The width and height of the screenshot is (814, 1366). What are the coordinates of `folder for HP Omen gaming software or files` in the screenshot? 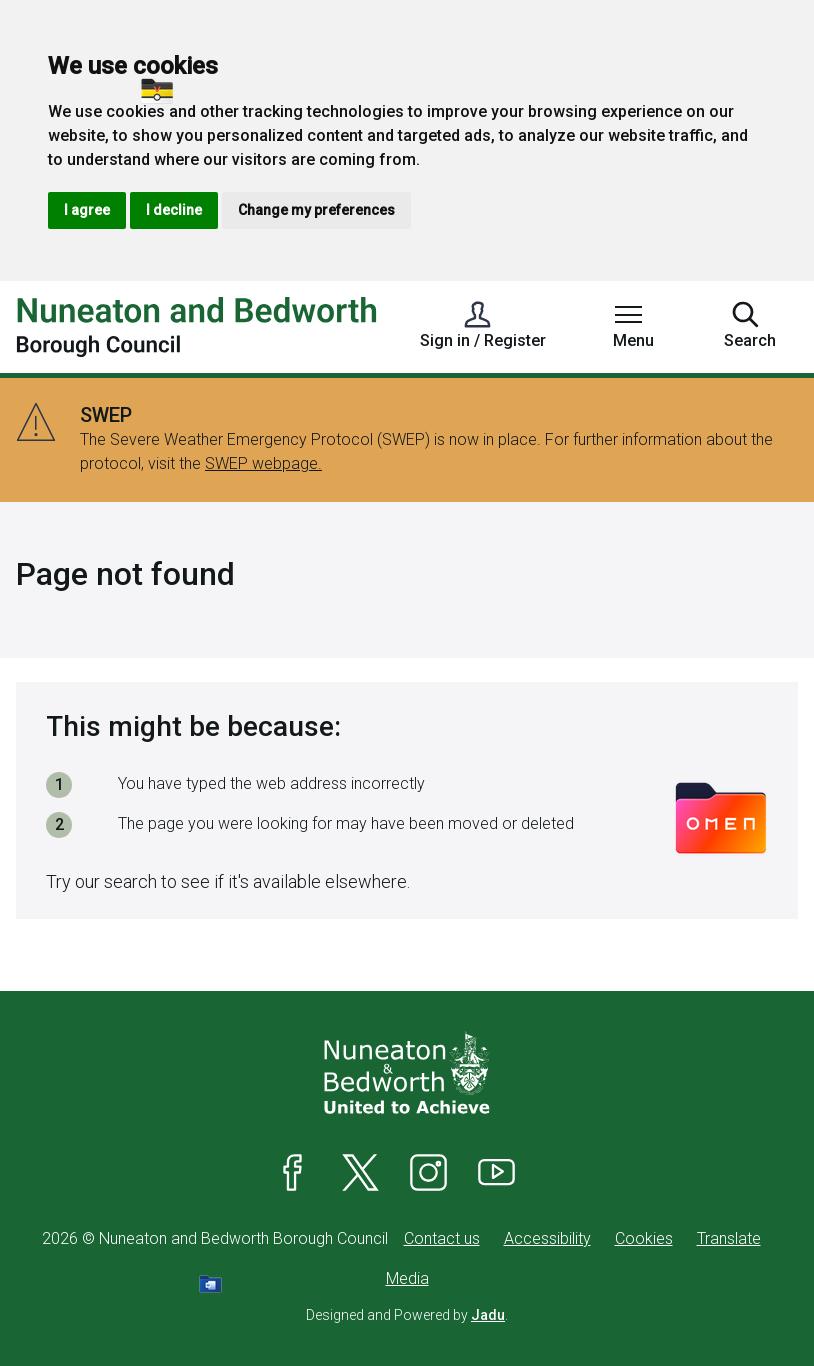 It's located at (720, 820).